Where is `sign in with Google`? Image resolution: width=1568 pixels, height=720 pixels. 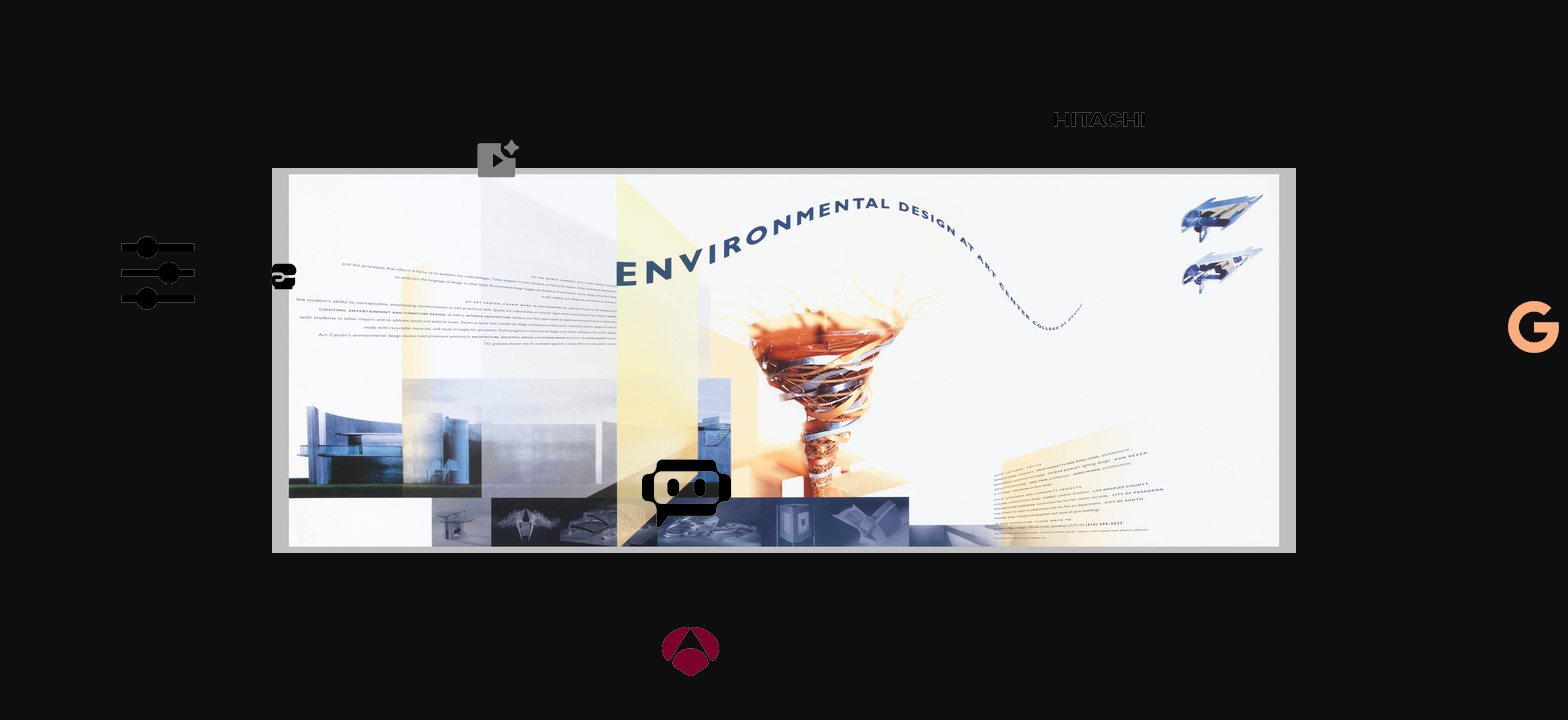 sign in with Google is located at coordinates (1534, 327).